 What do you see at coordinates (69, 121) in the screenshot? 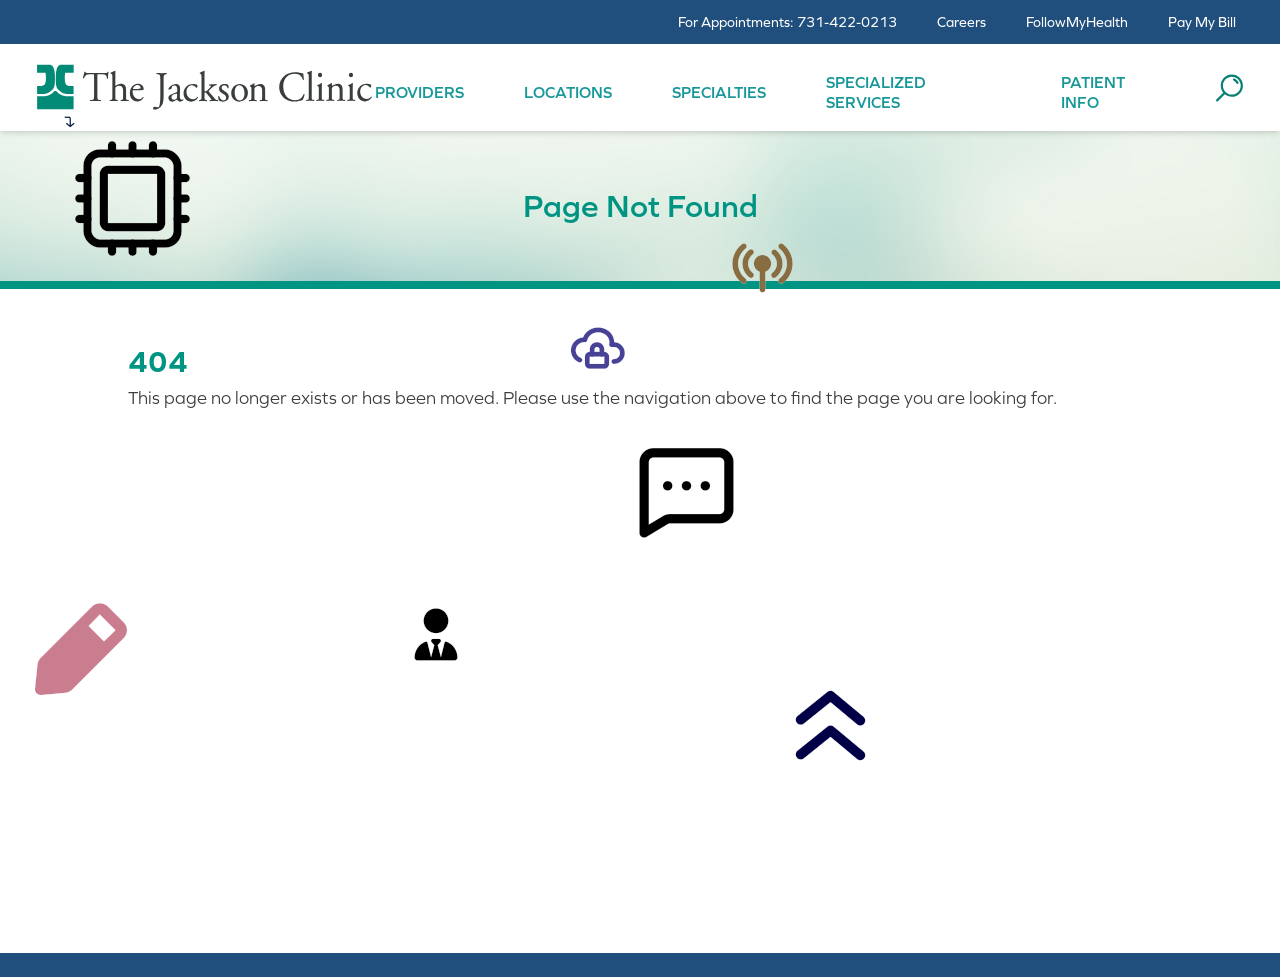
I see `navigate to the next line or section below` at bounding box center [69, 121].